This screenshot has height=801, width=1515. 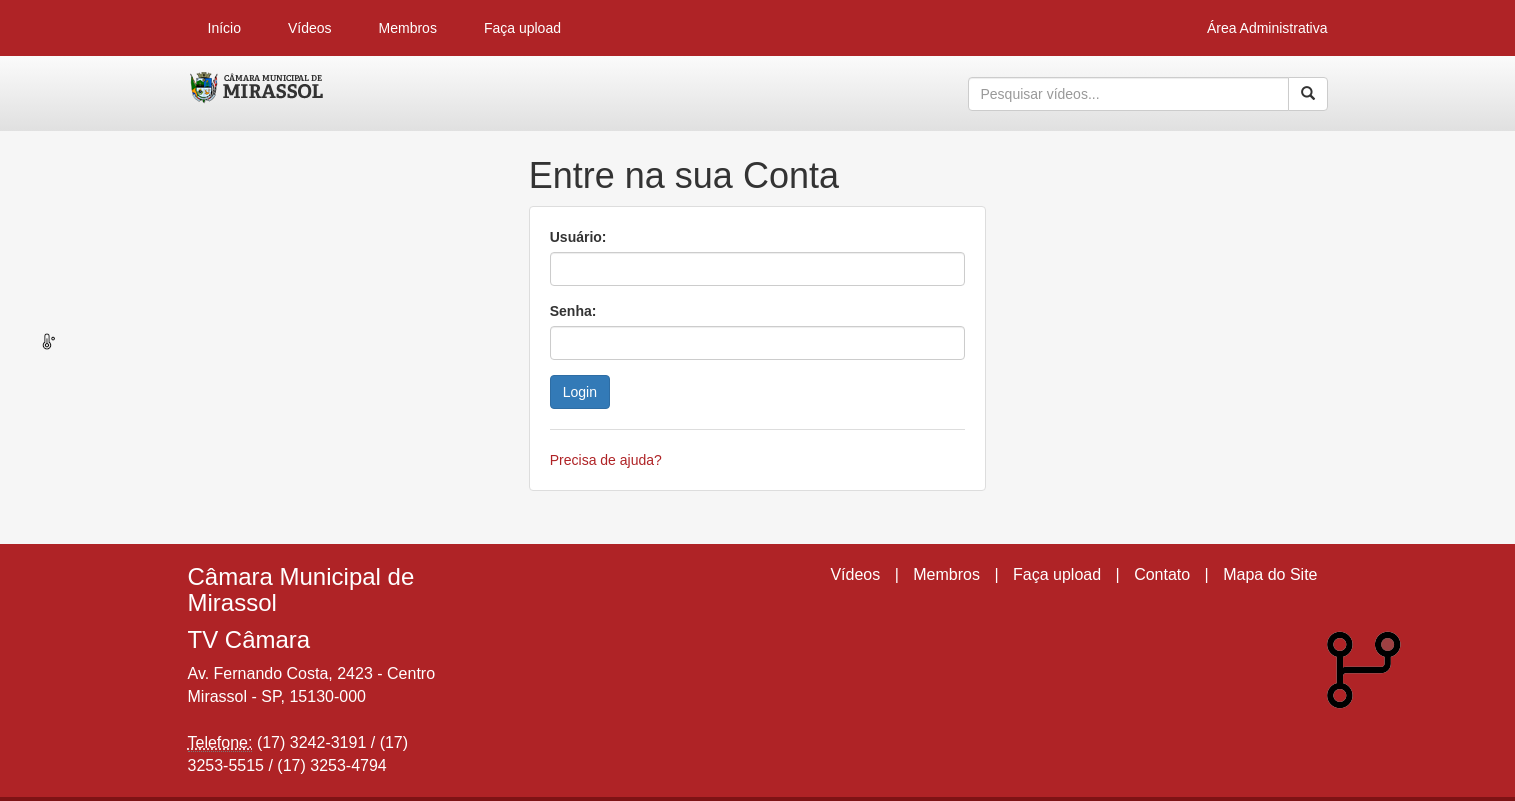 What do you see at coordinates (47, 341) in the screenshot?
I see `view current temperature reading` at bounding box center [47, 341].